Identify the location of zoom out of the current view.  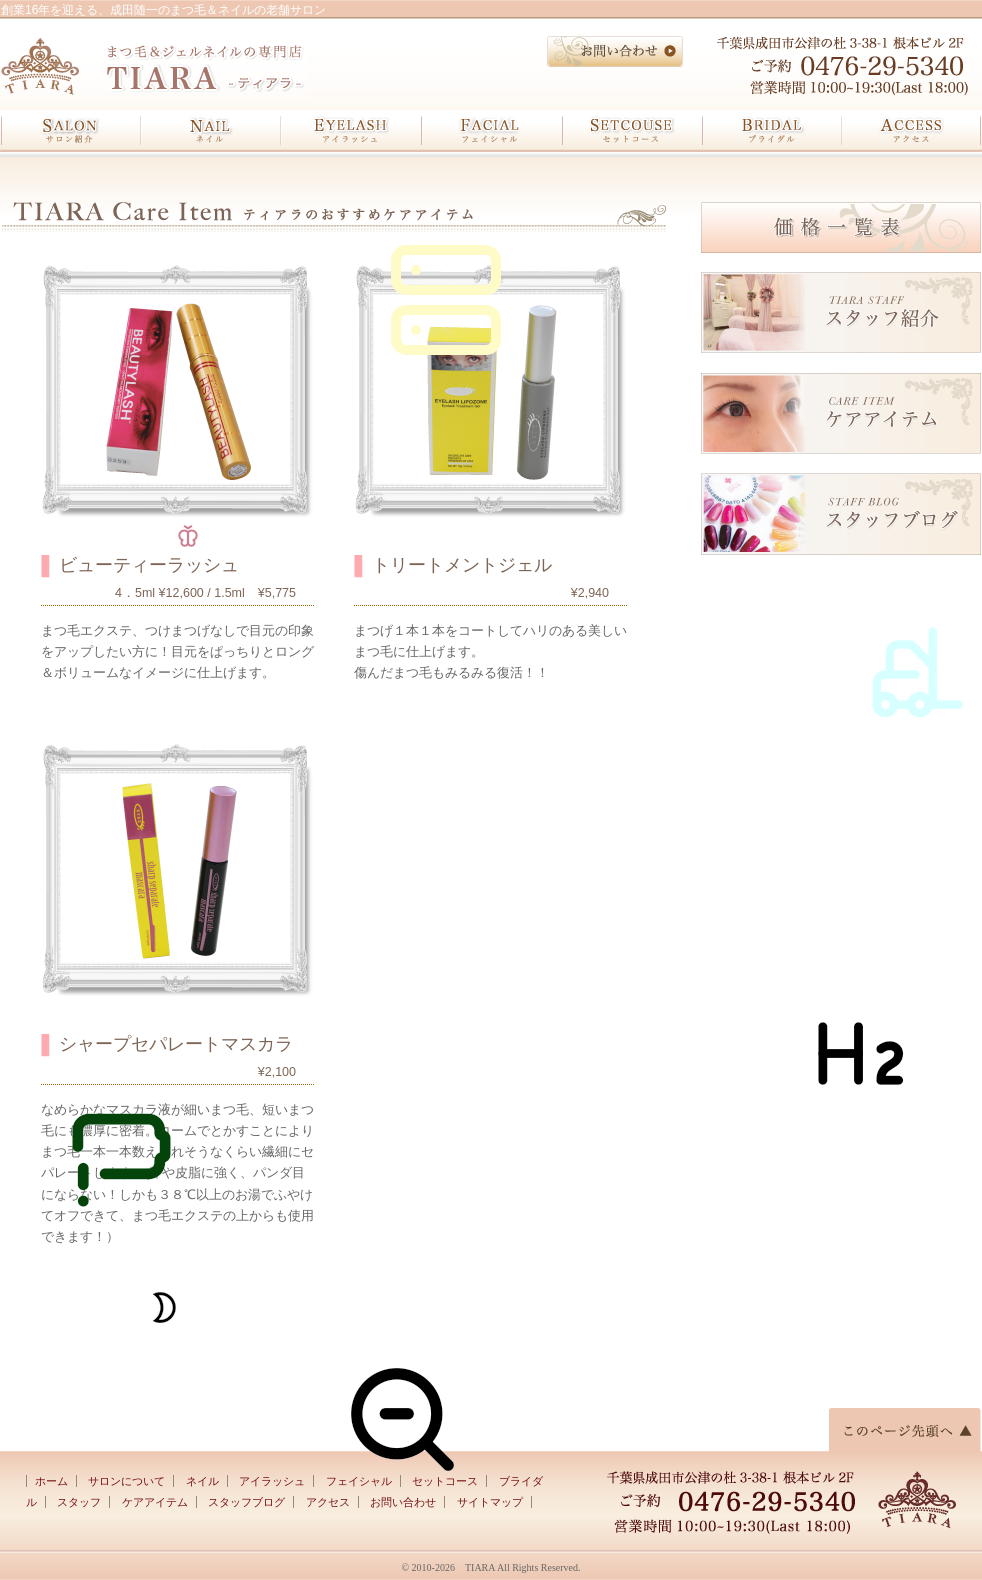
(402, 1419).